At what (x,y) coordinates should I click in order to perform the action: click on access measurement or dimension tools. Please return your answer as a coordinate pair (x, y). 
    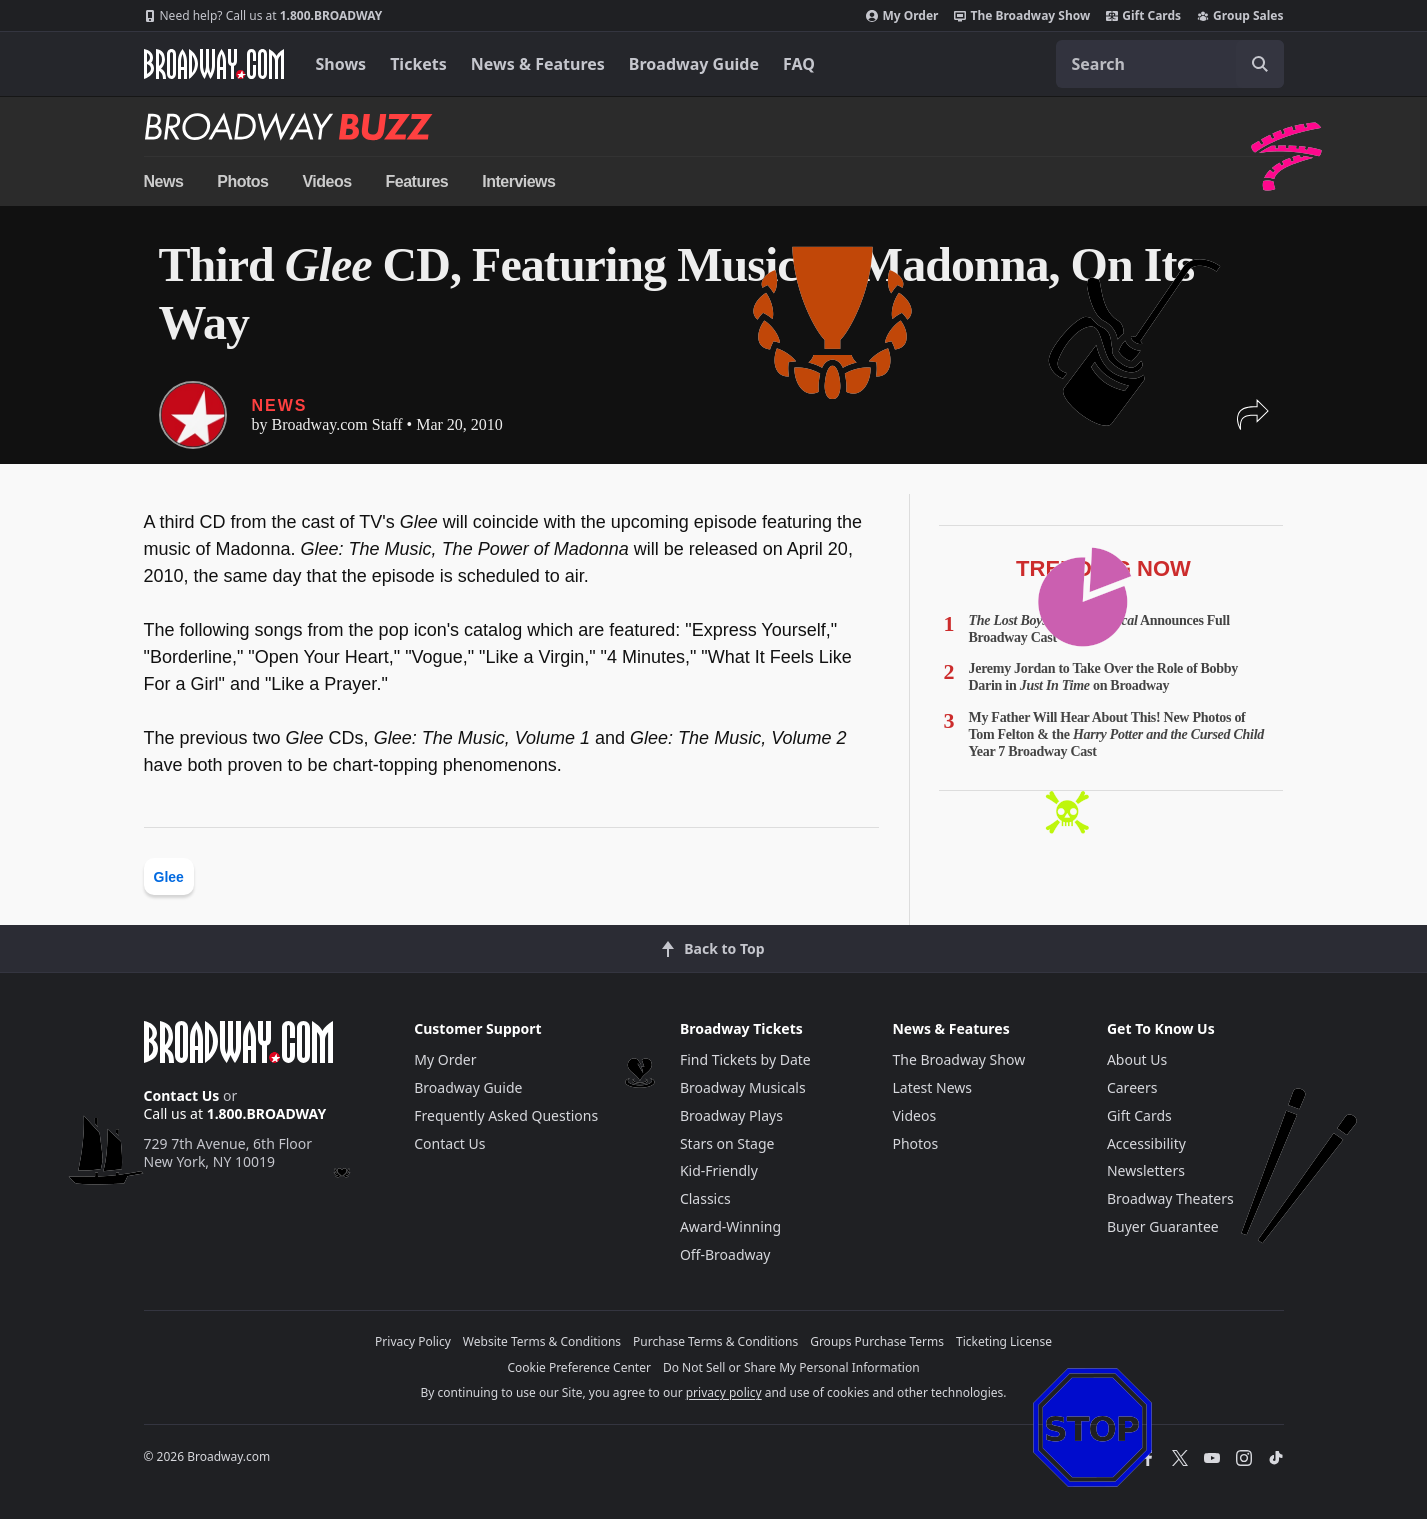
    Looking at the image, I should click on (1286, 156).